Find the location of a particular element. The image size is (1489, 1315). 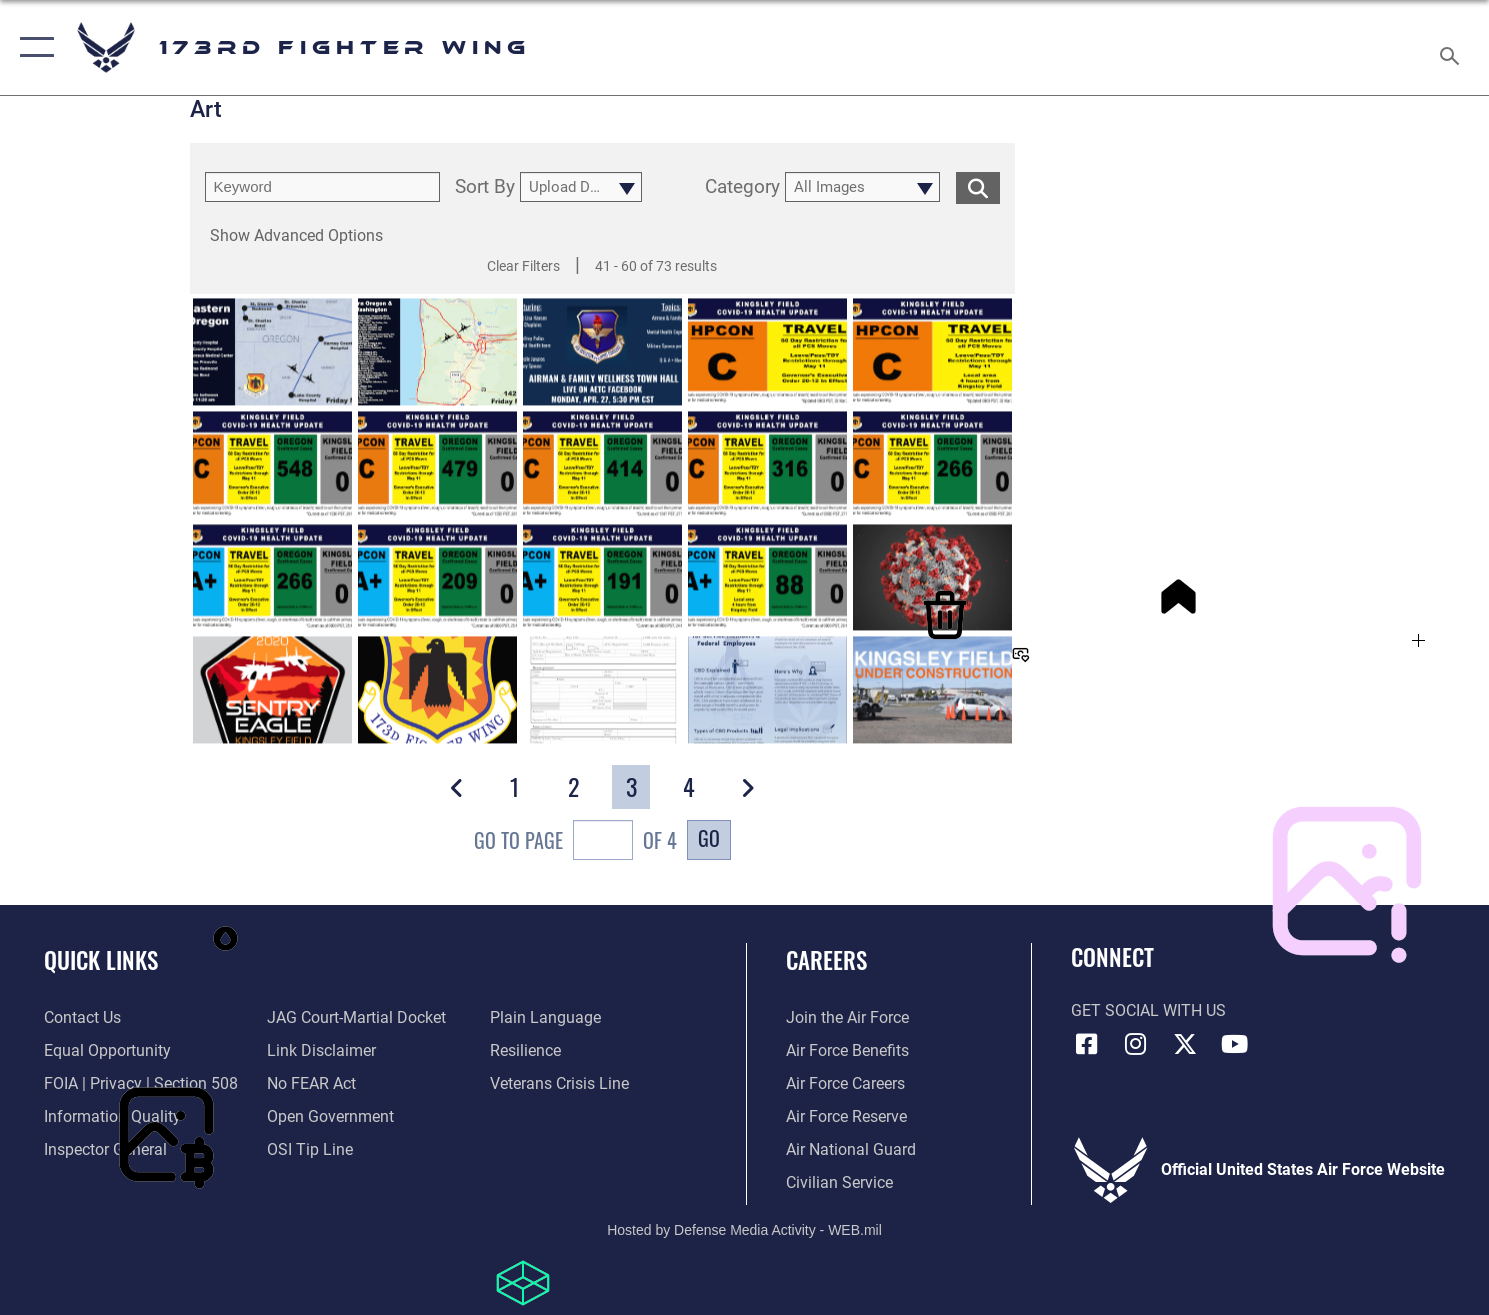

delete selected item is located at coordinates (945, 615).